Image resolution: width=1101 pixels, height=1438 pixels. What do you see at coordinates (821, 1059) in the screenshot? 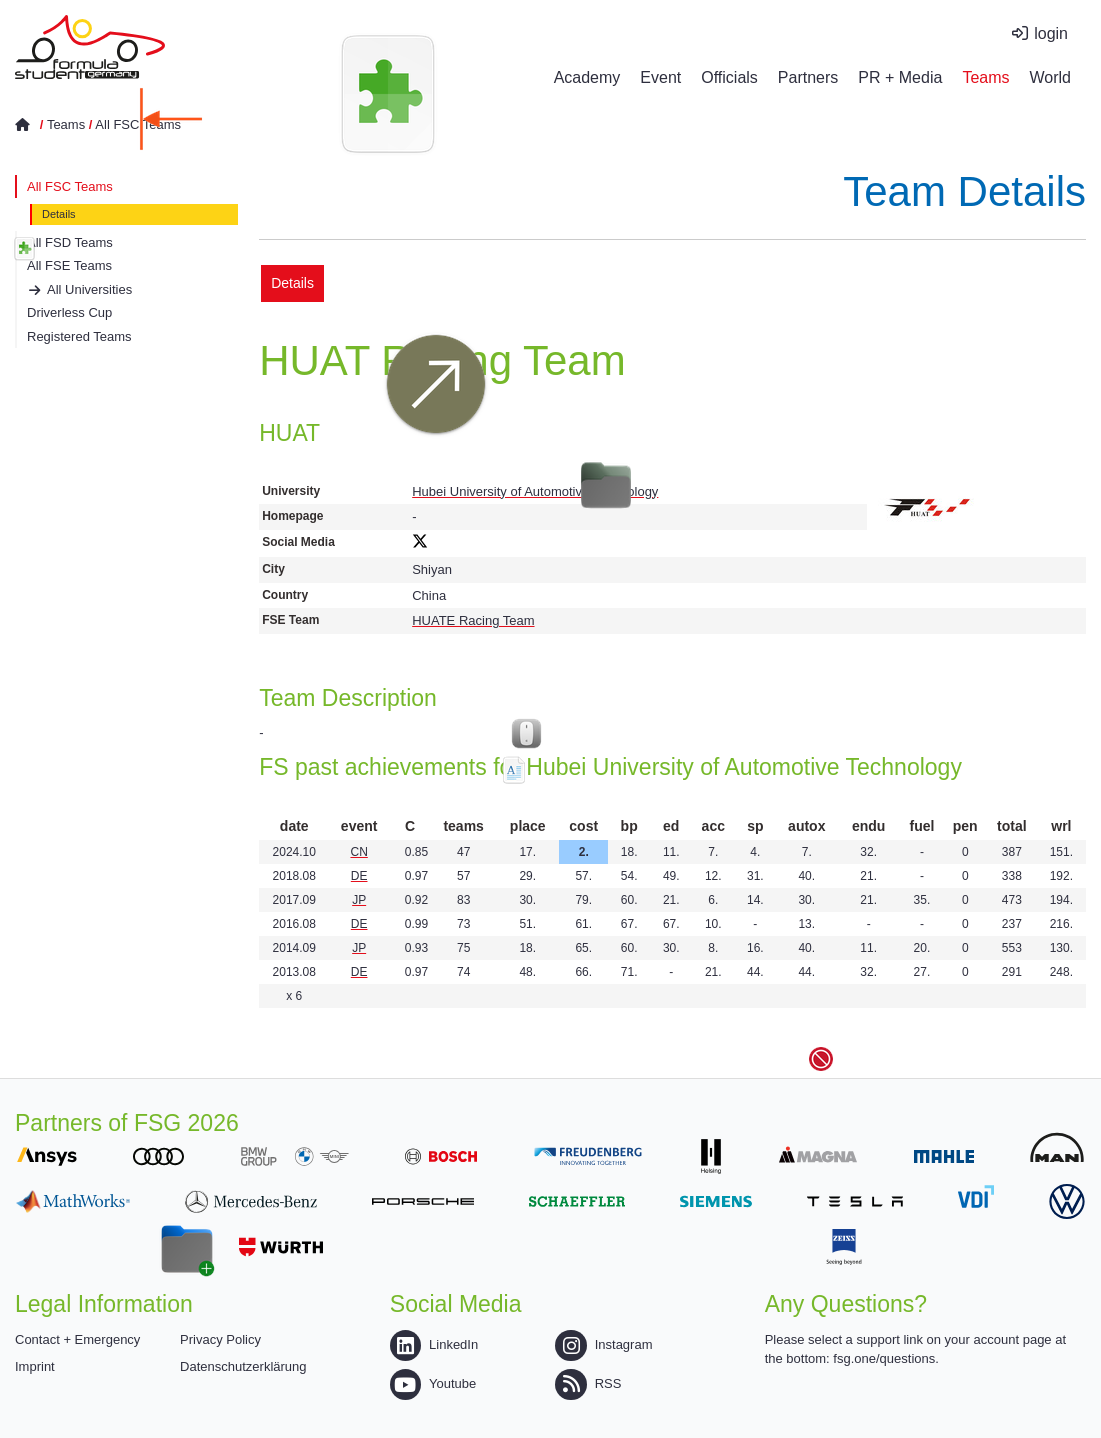
I see `clear or delete text from an input field` at bounding box center [821, 1059].